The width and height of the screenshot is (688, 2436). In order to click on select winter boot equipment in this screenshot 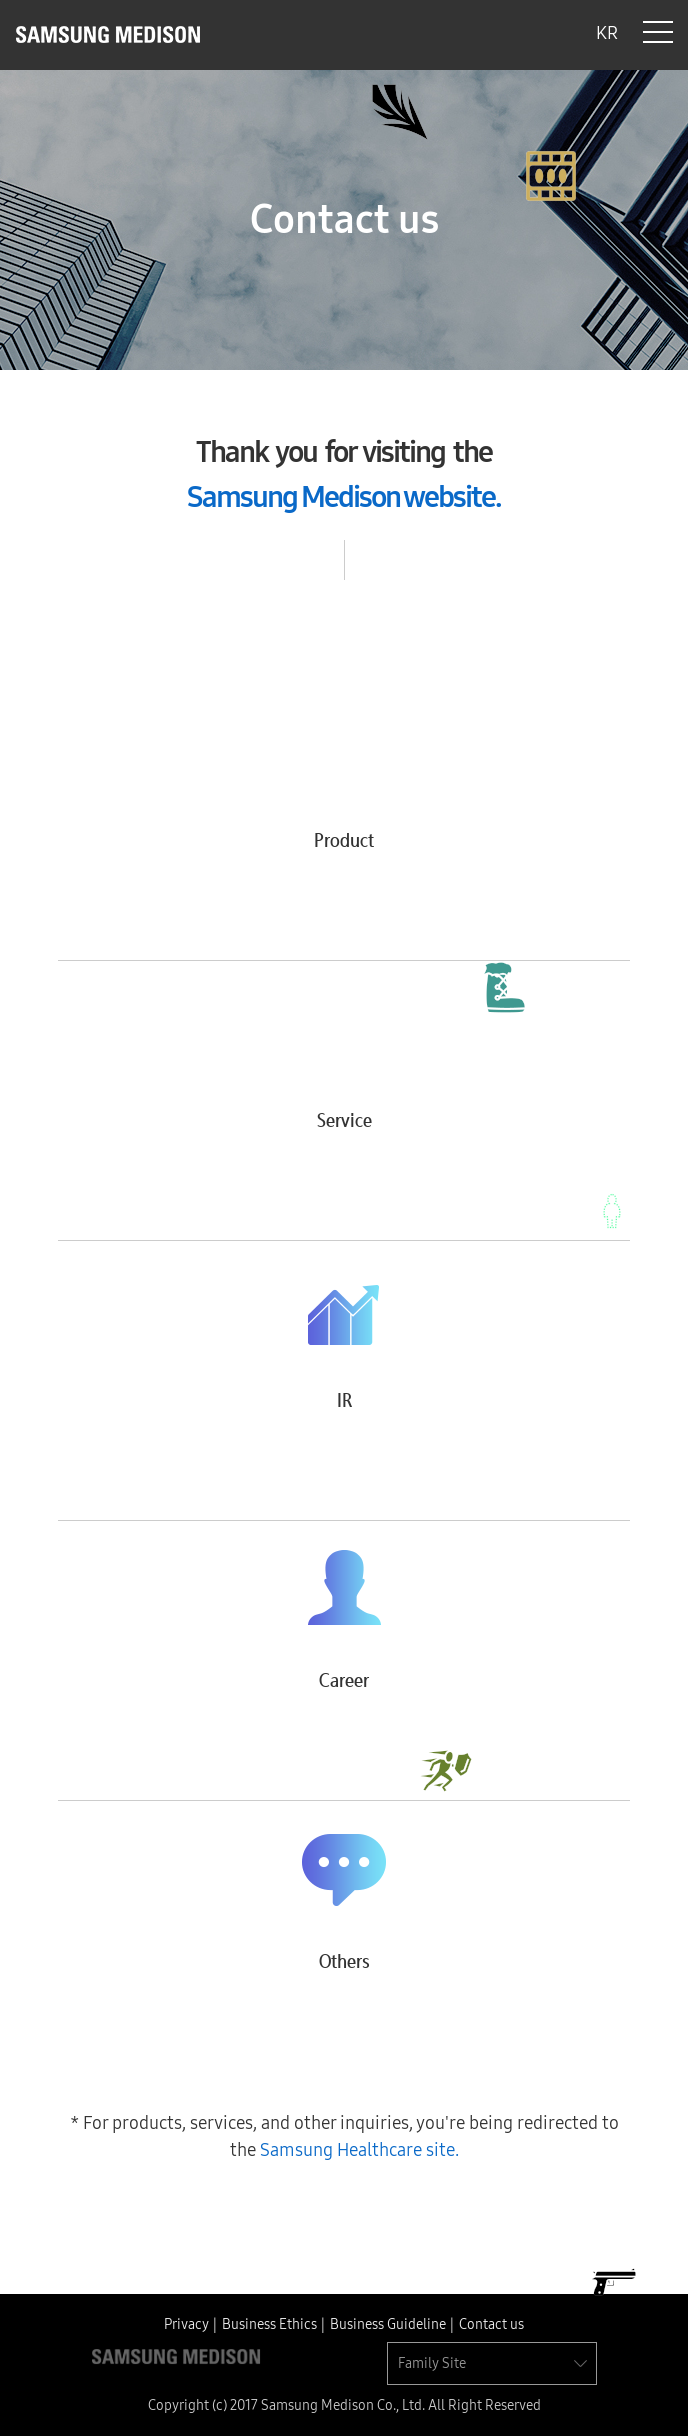, I will do `click(504, 987)`.